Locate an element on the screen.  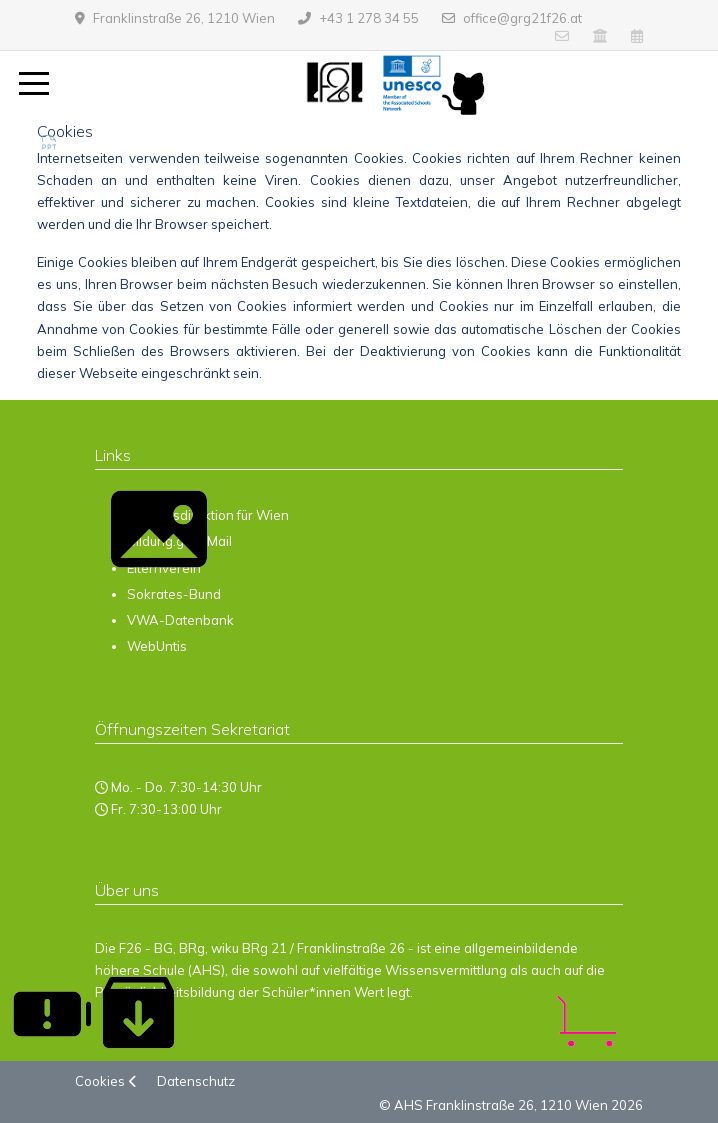
view photos or images is located at coordinates (159, 529).